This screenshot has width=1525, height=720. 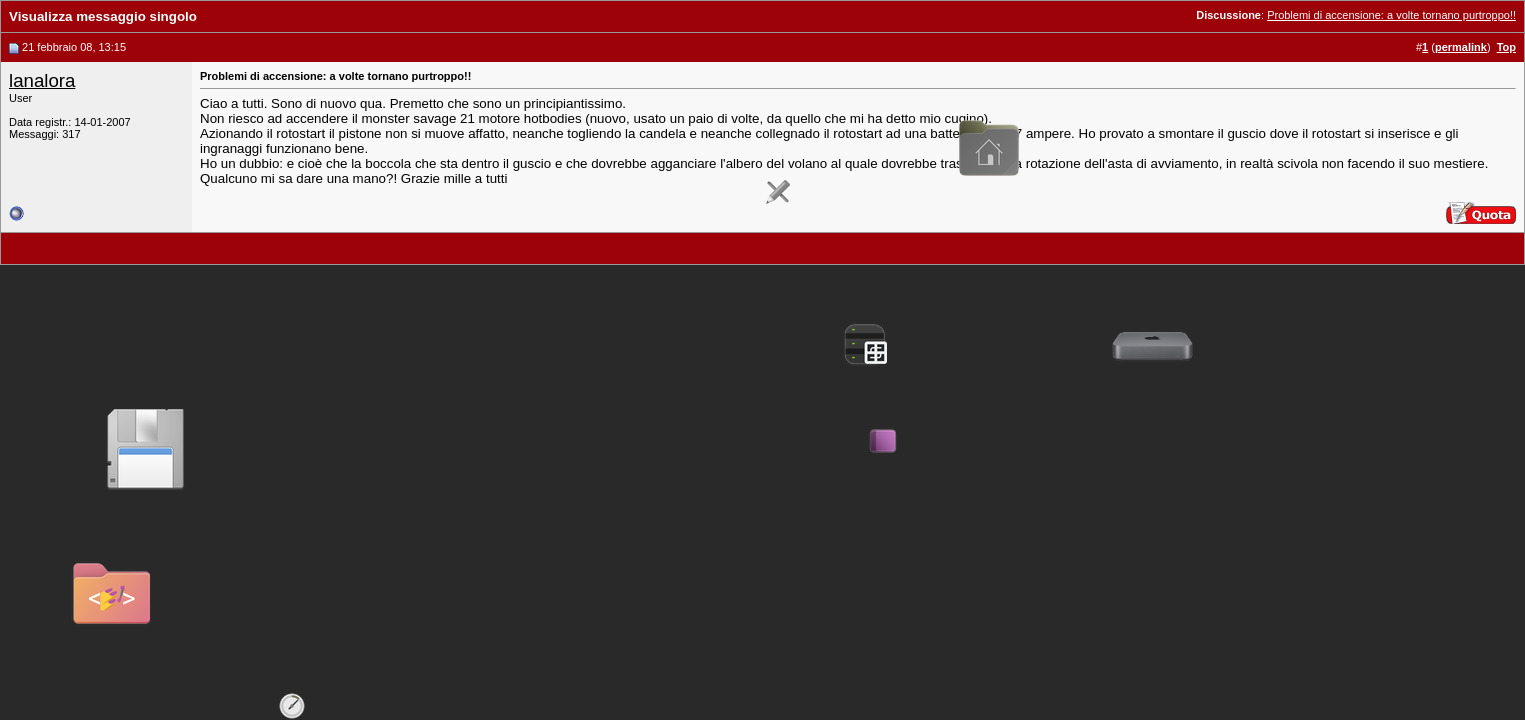 I want to click on magneto-optical disk drive or storage device, so click(x=145, y=449).